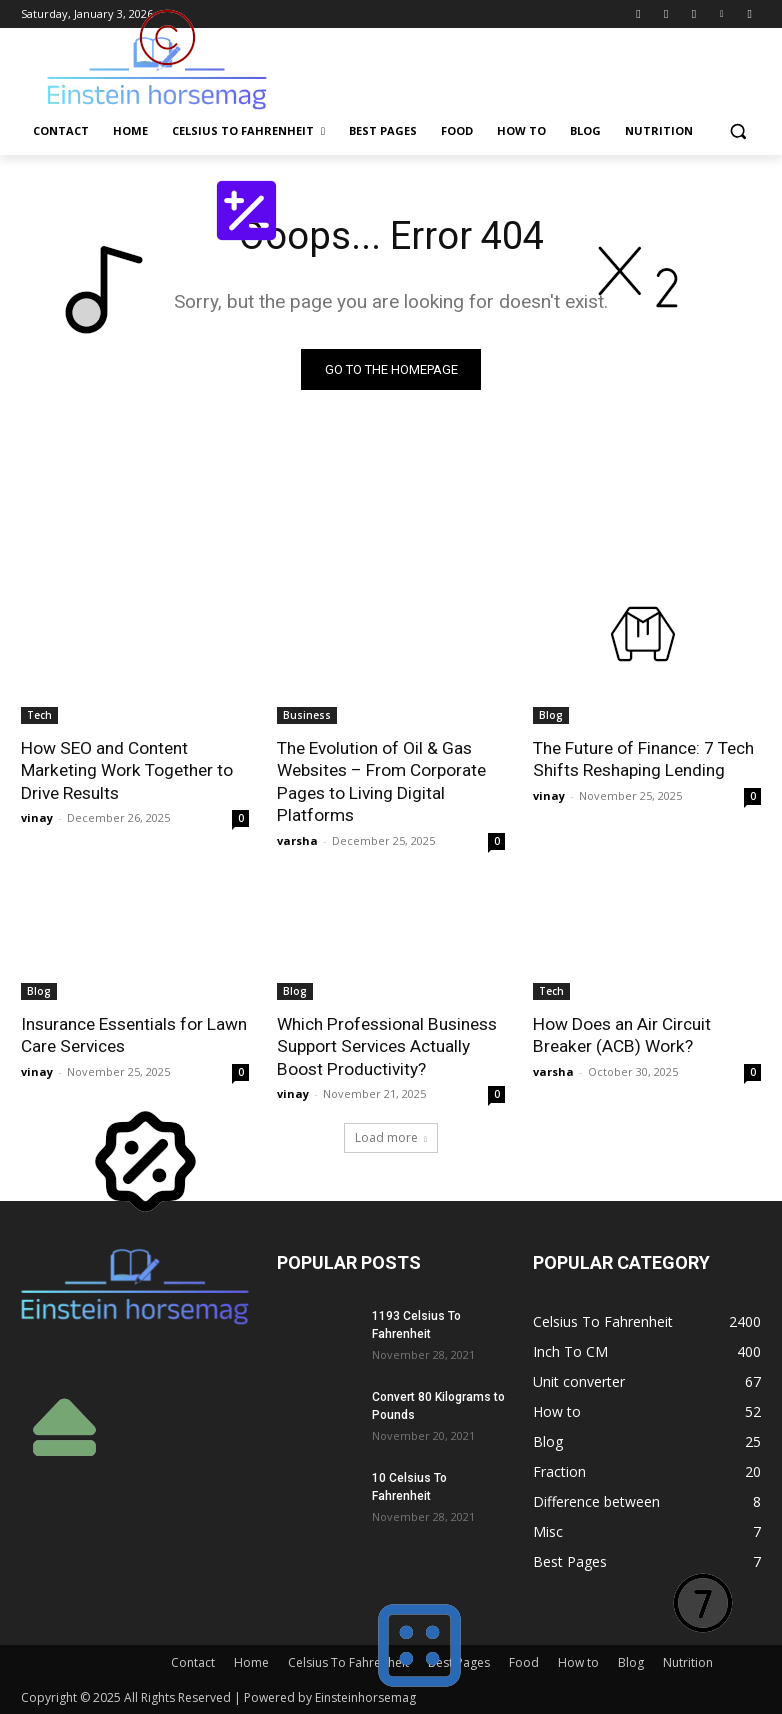 Image resolution: width=782 pixels, height=1714 pixels. I want to click on browse casual or streetwear clothing, so click(643, 634).